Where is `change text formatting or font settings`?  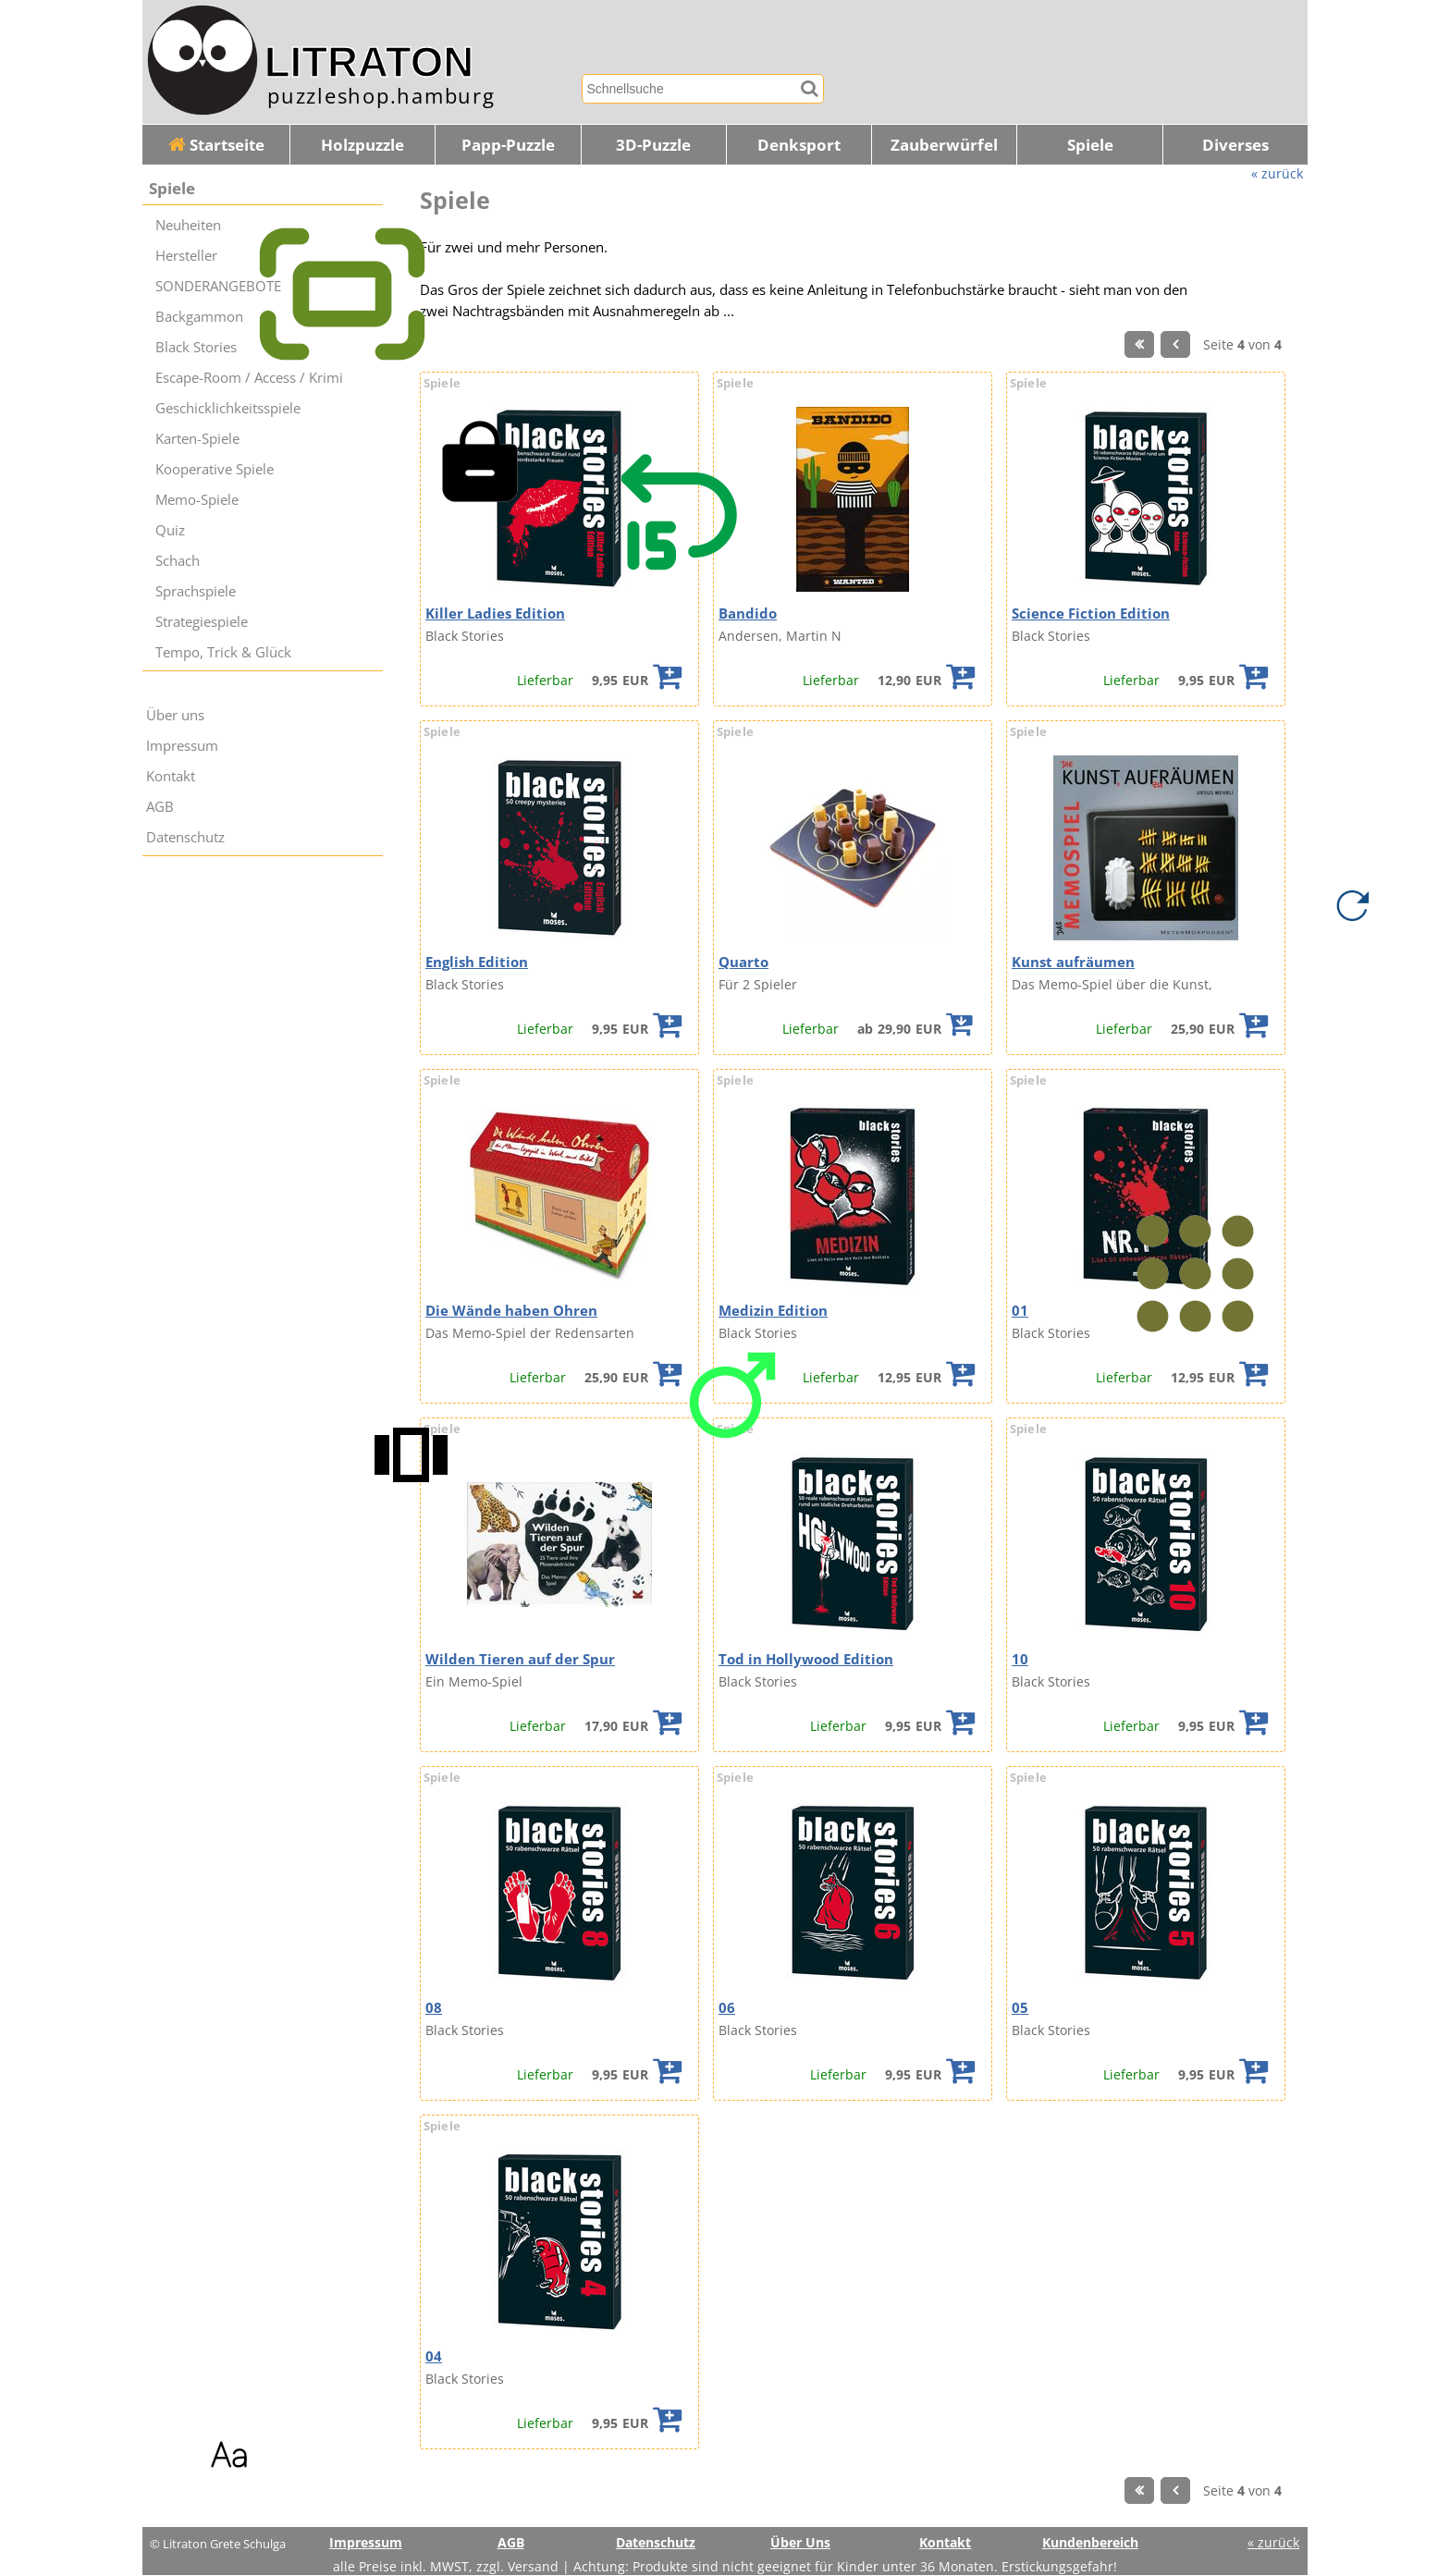
change text formatting or font settings is located at coordinates (228, 2454).